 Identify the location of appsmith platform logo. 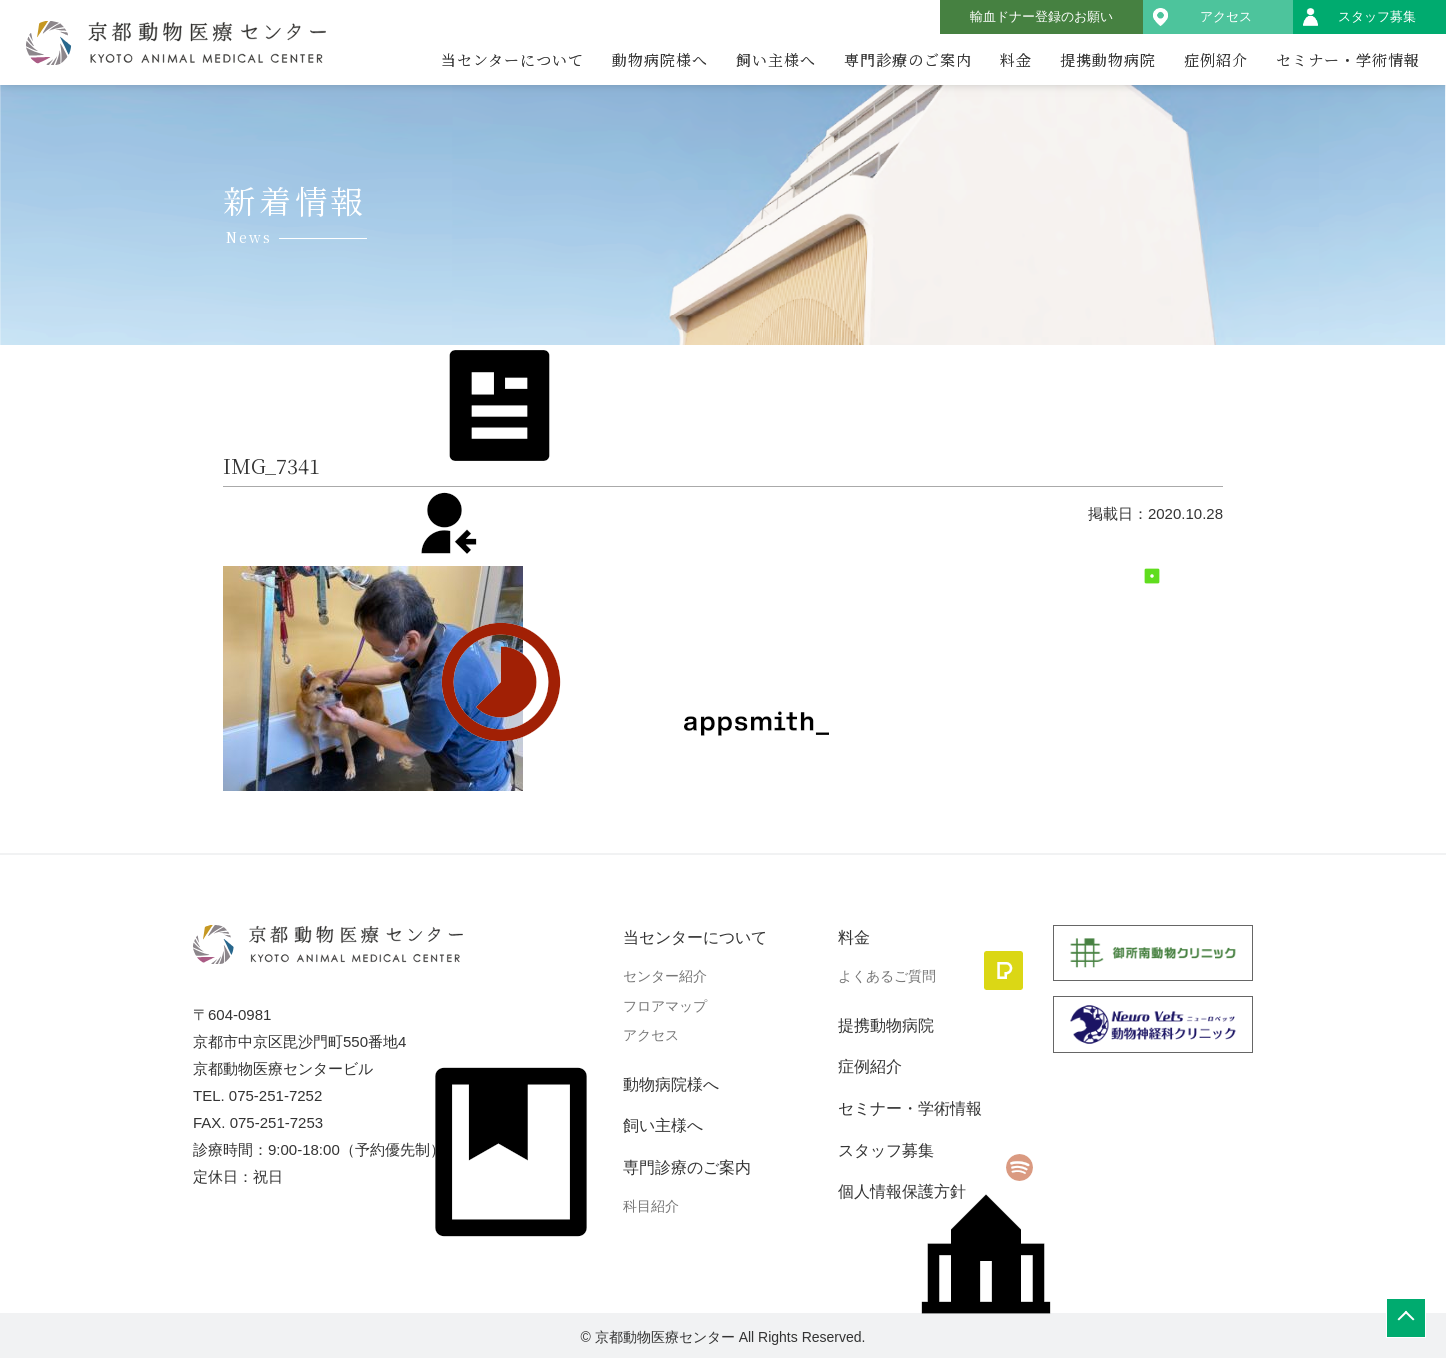
(756, 723).